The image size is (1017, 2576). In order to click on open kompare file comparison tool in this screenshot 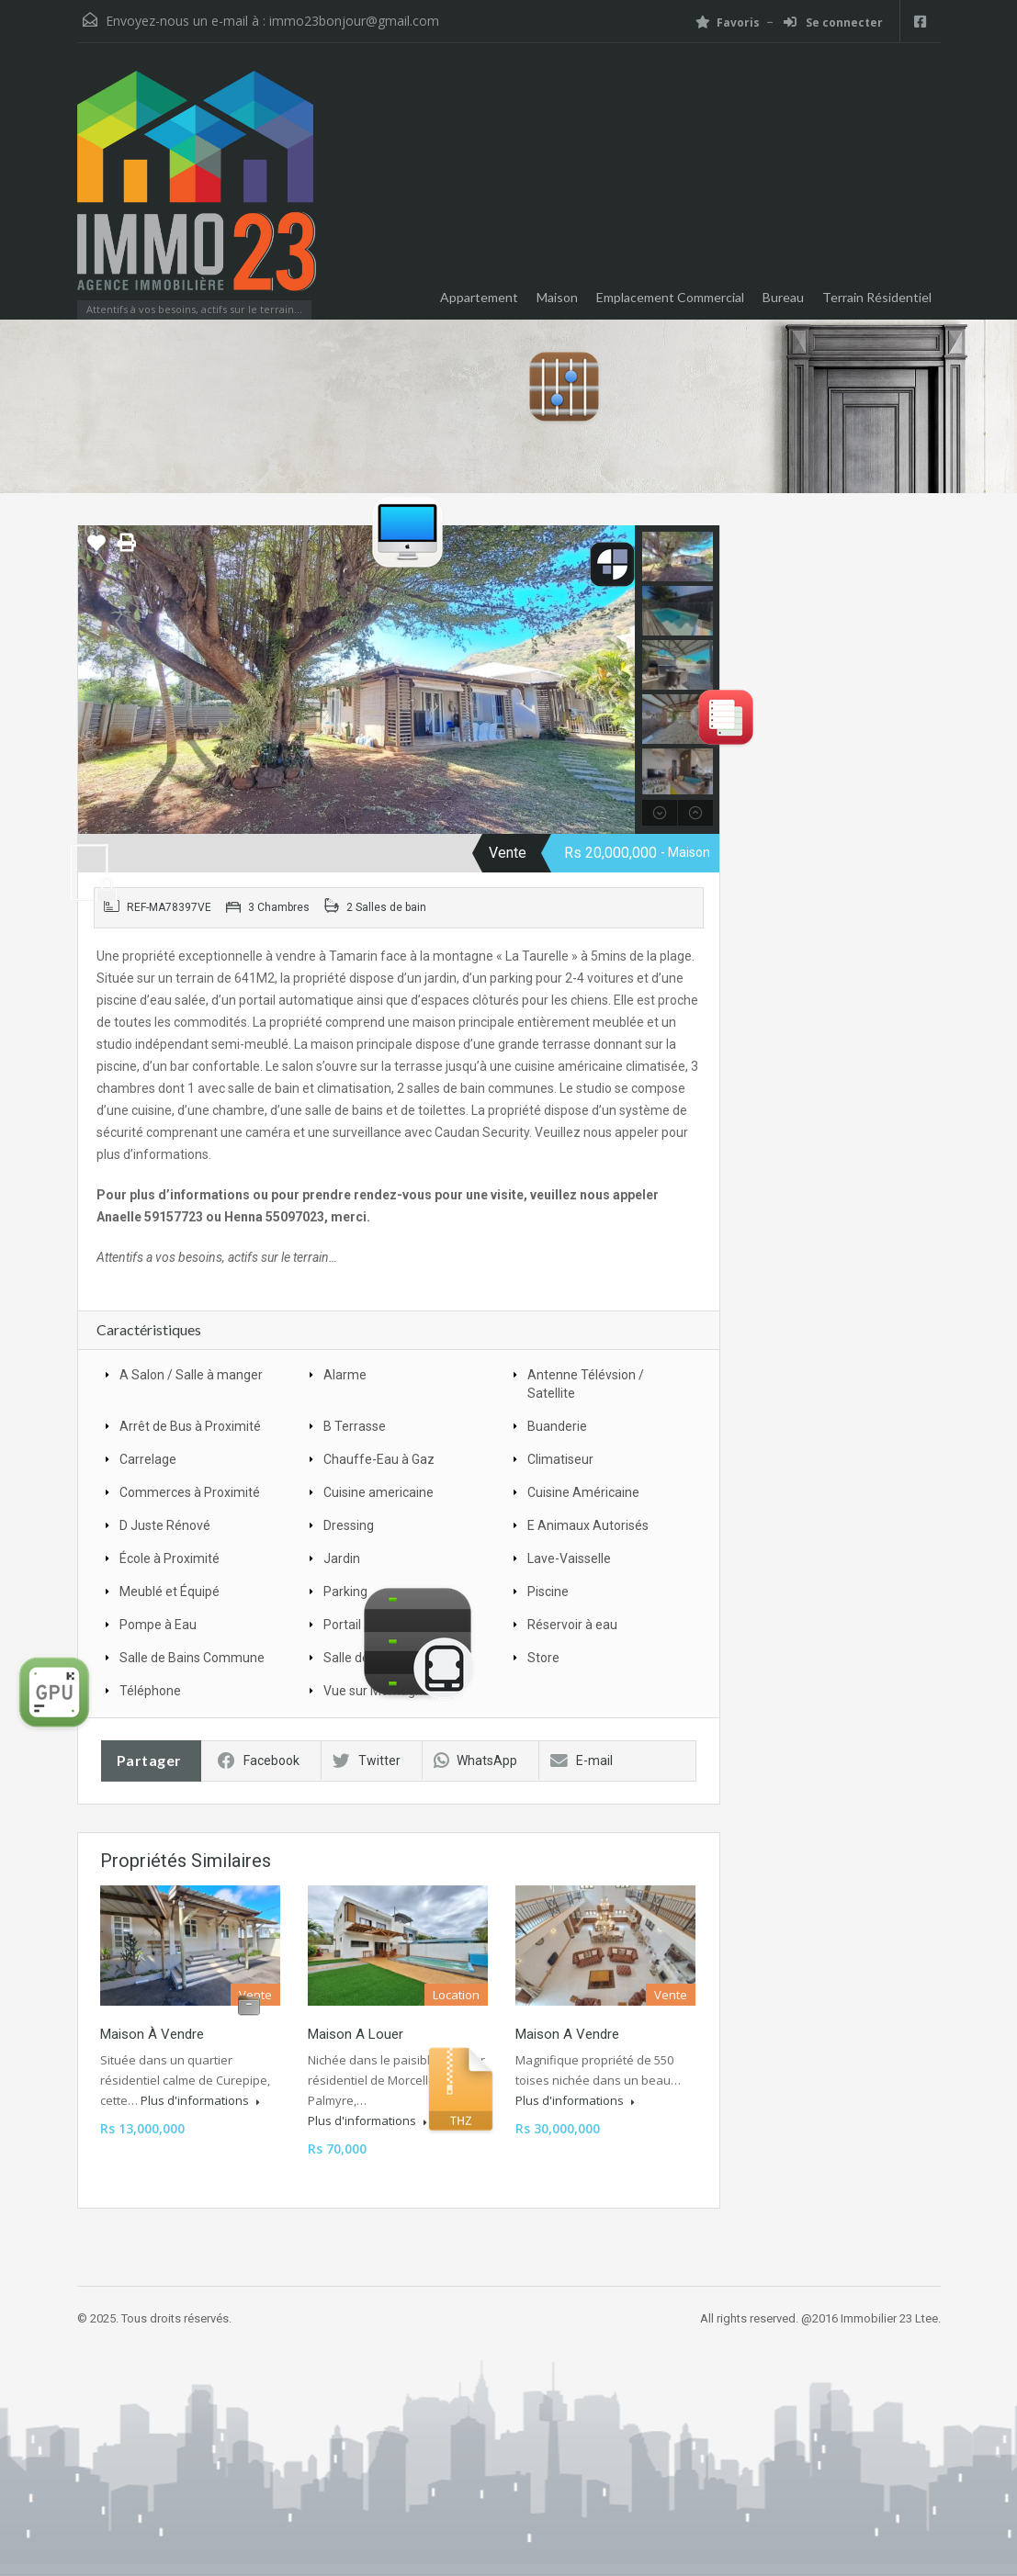, I will do `click(726, 717)`.